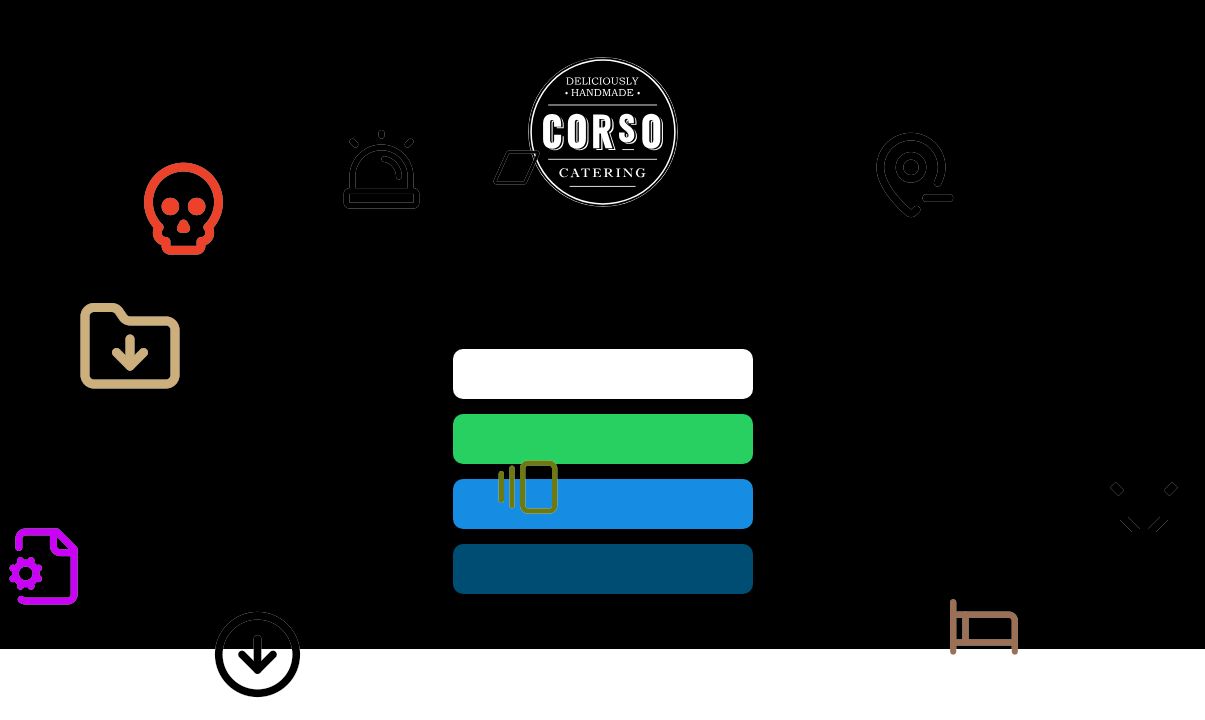 Image resolution: width=1205 pixels, height=720 pixels. What do you see at coordinates (984, 627) in the screenshot?
I see `view accommodation or hotel options` at bounding box center [984, 627].